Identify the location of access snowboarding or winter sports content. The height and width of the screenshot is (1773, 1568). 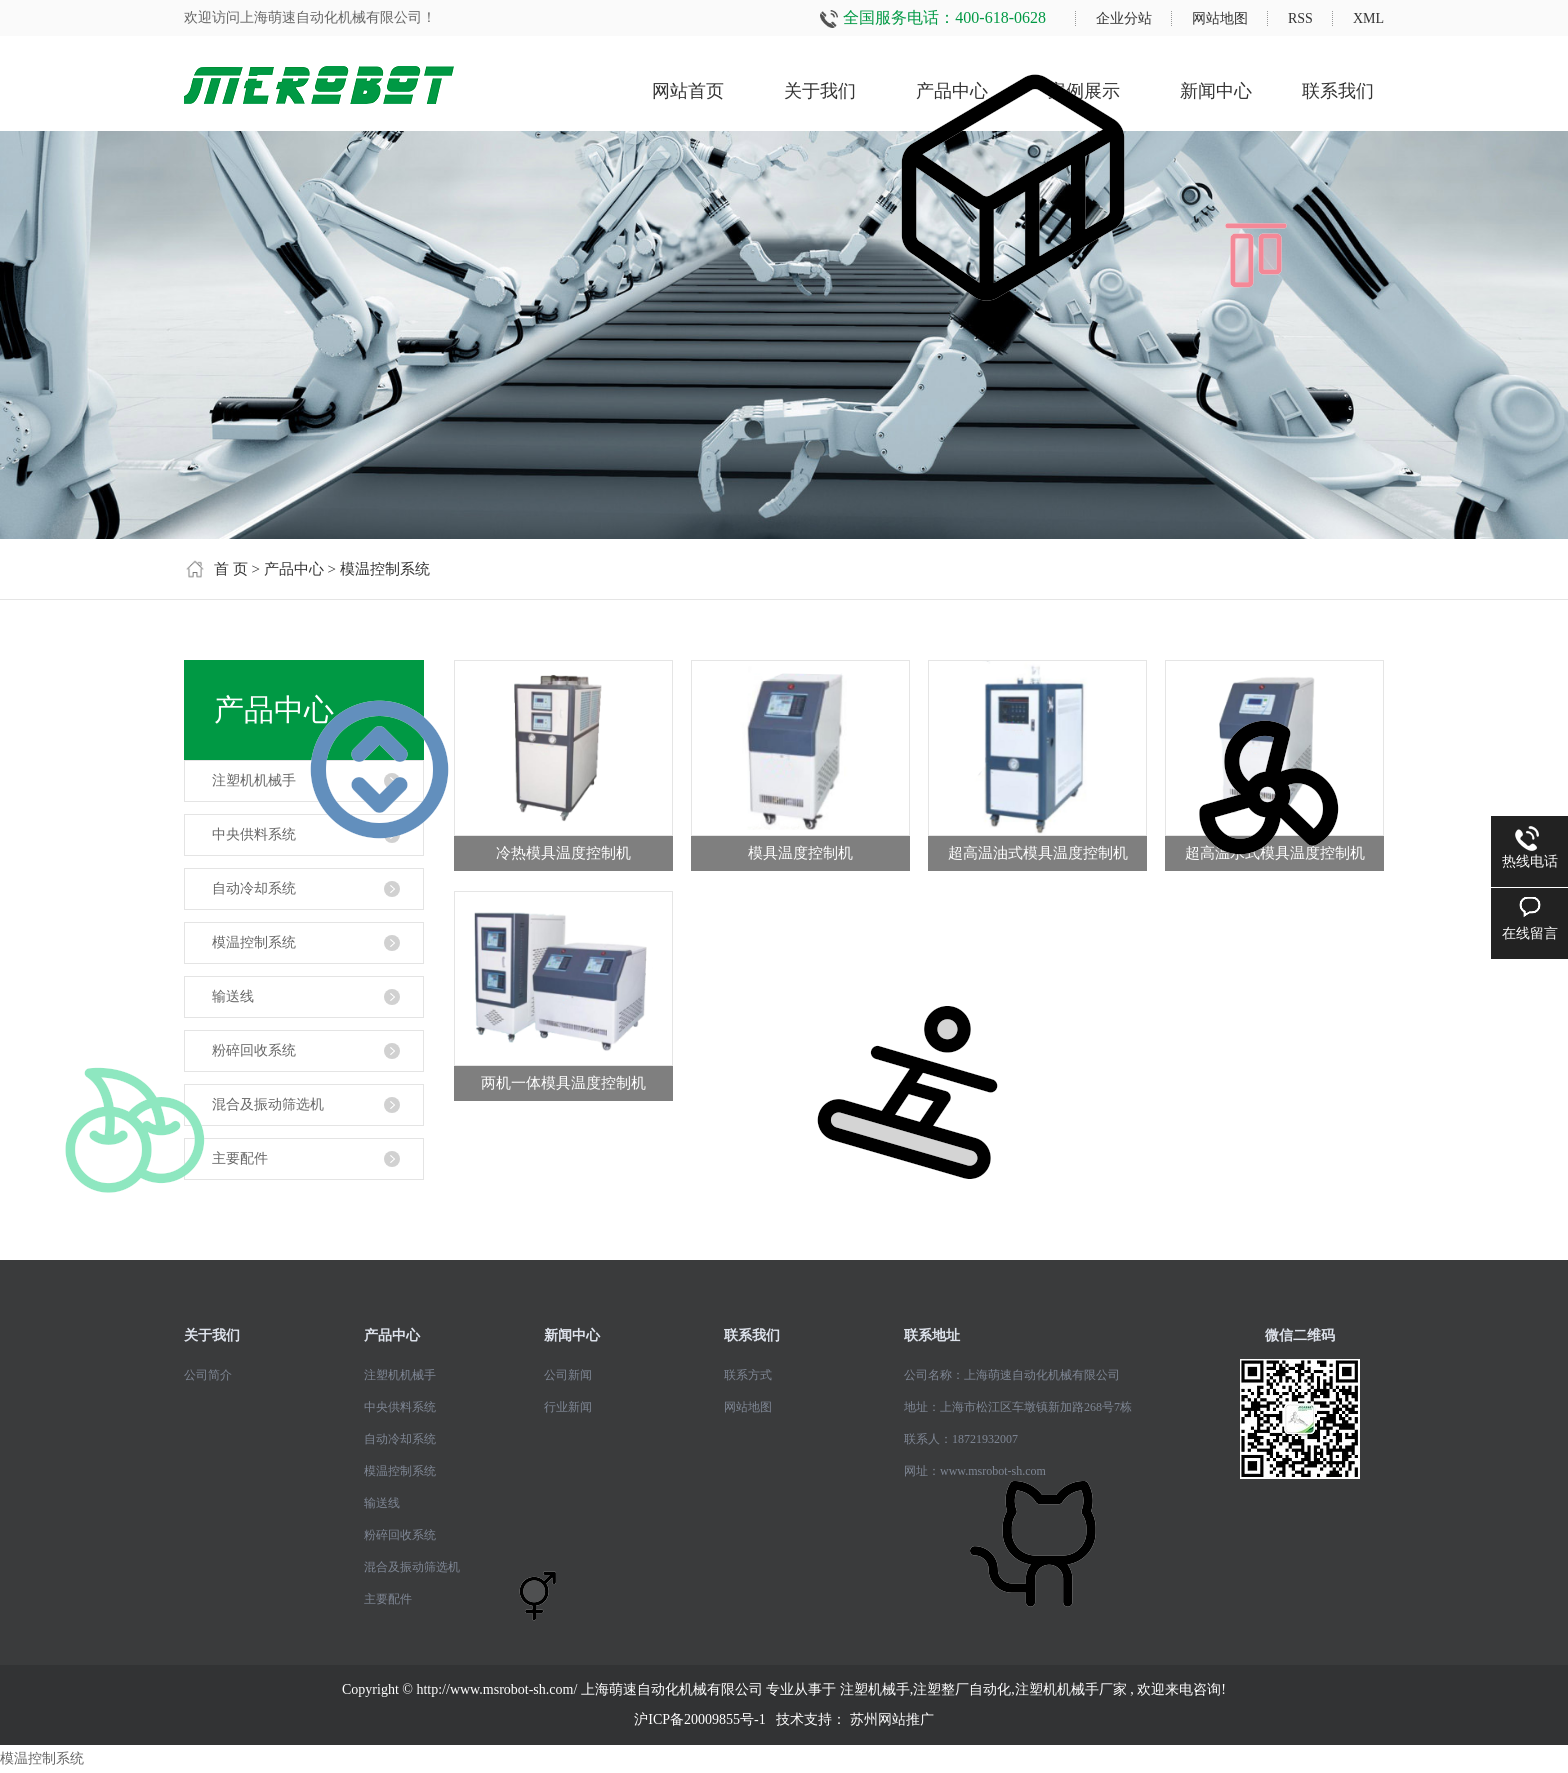
(917, 1092).